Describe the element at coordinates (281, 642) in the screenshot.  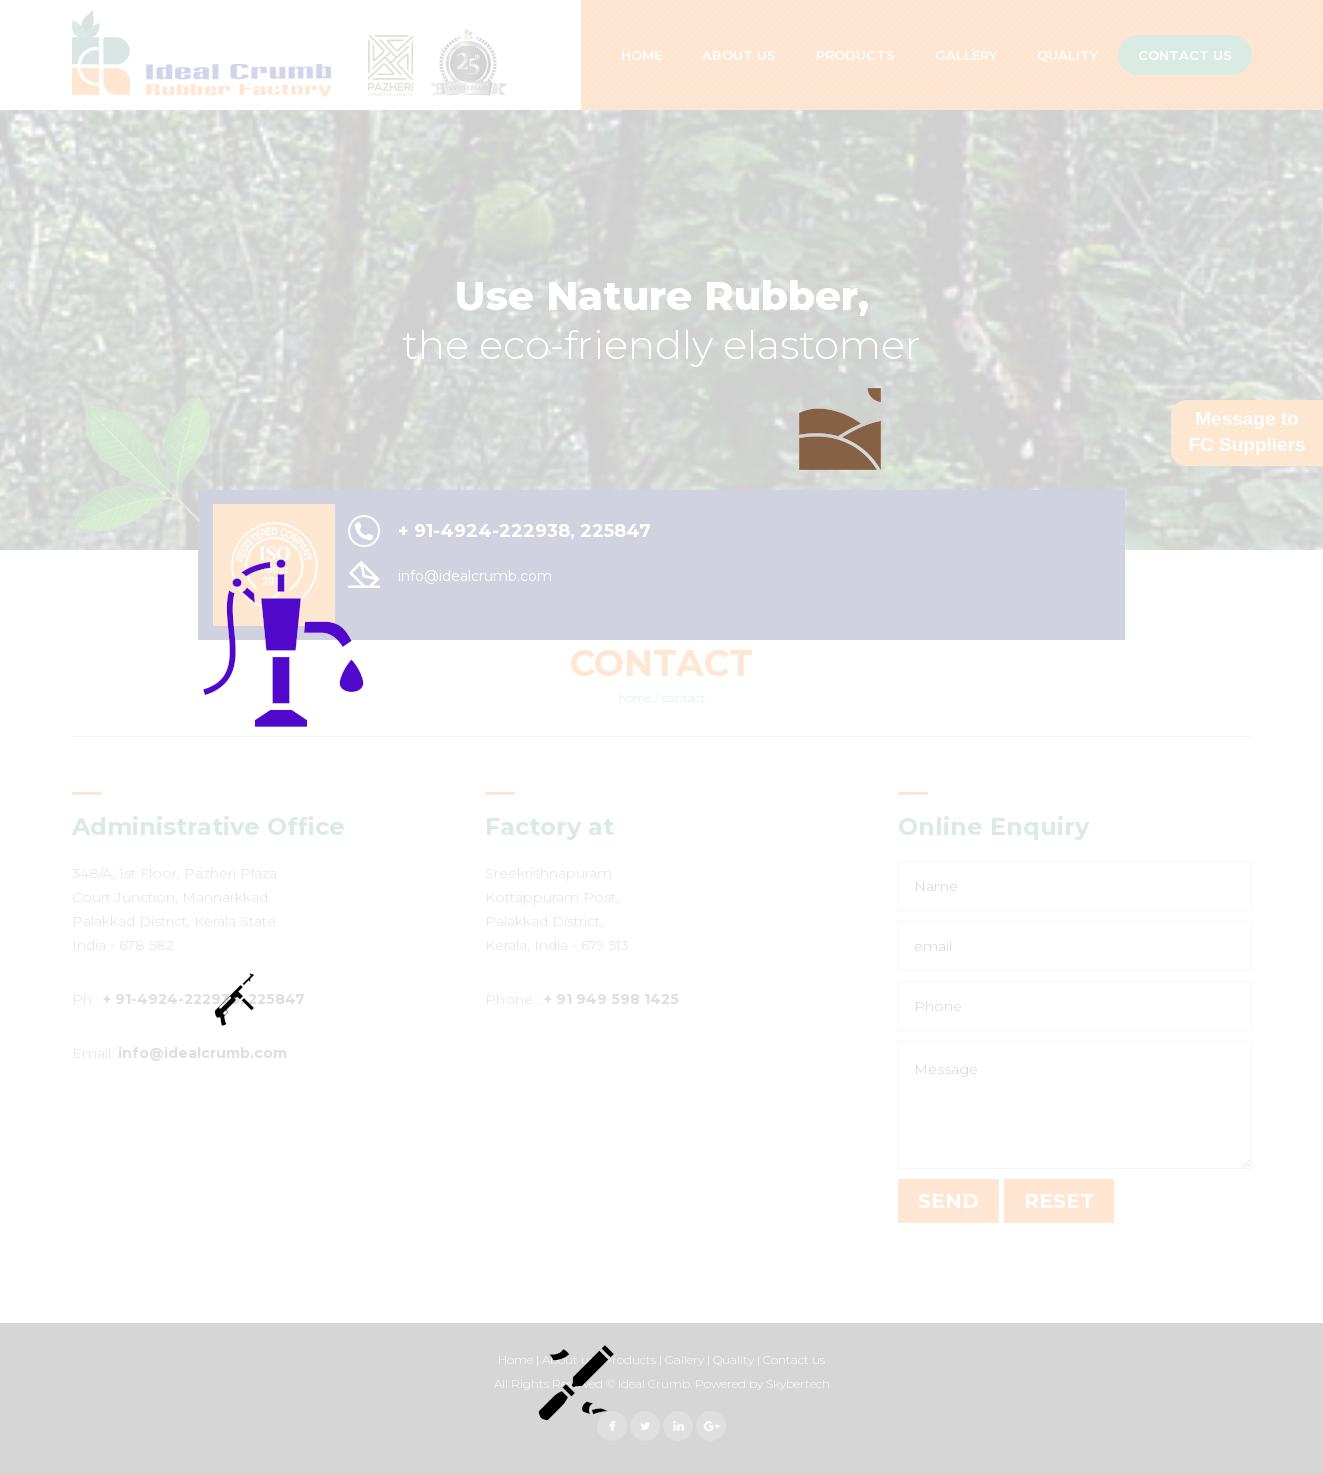
I see `manual water pump tool or equipment` at that location.